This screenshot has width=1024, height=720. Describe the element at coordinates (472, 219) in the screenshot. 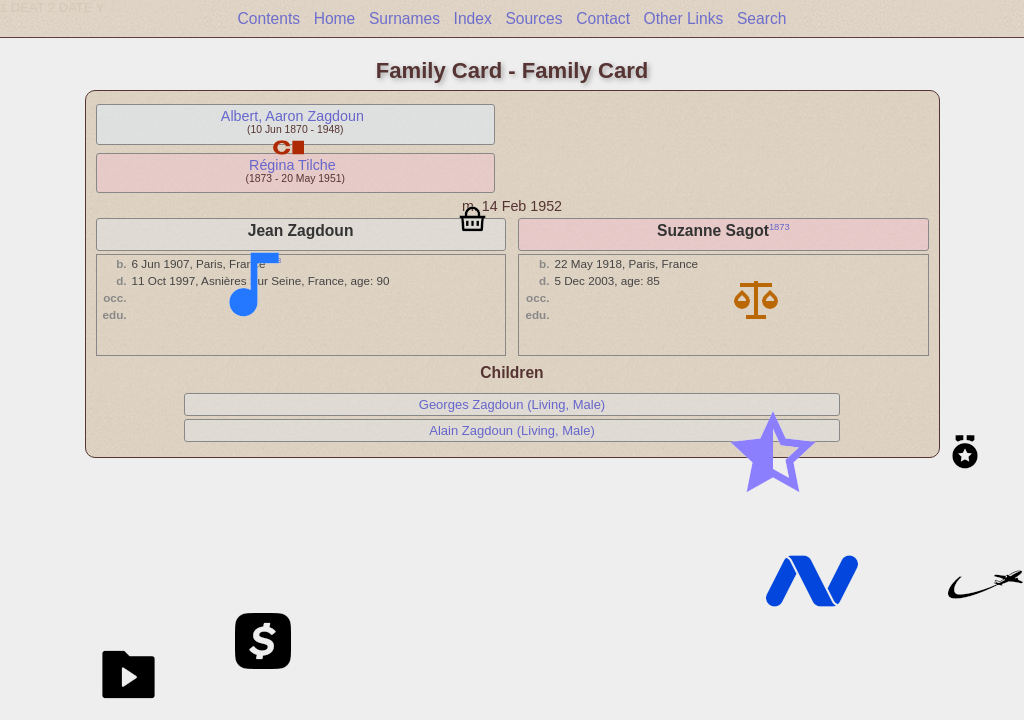

I see `view your shopping basket` at that location.